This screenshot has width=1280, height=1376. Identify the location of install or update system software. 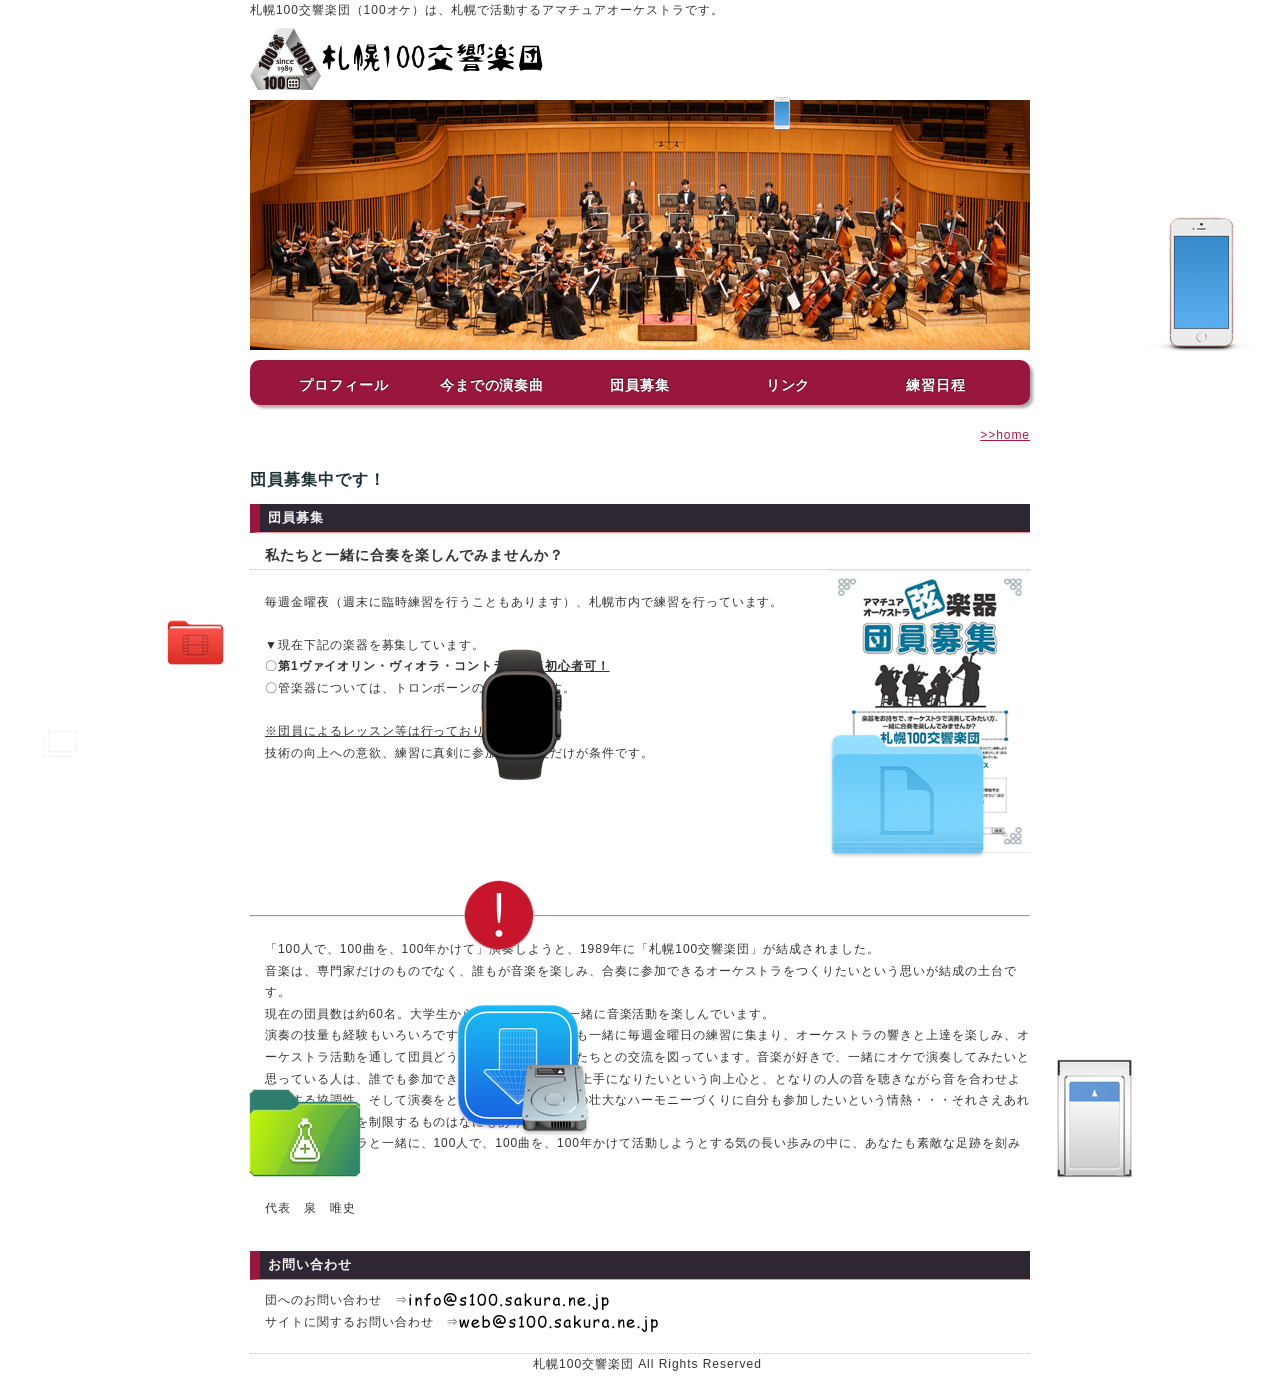
(518, 1065).